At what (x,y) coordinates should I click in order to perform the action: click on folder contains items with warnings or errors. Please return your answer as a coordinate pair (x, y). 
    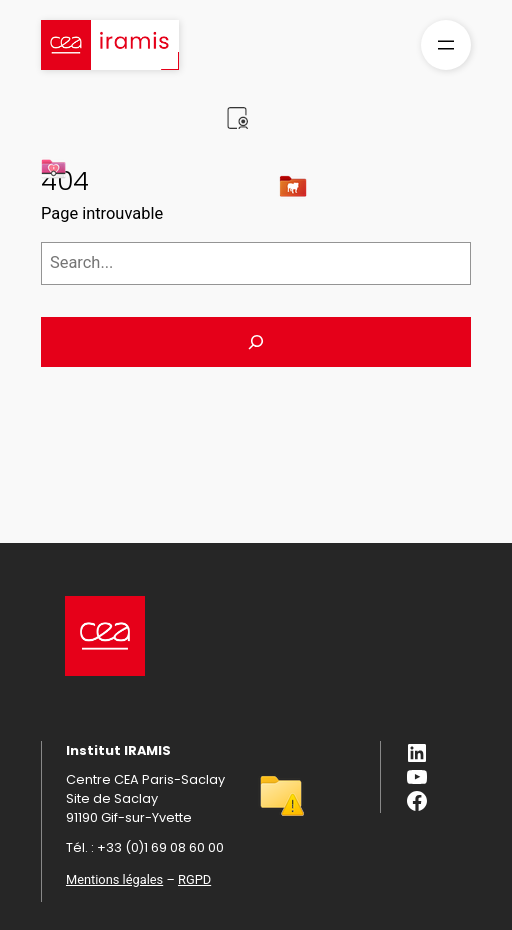
    Looking at the image, I should click on (281, 793).